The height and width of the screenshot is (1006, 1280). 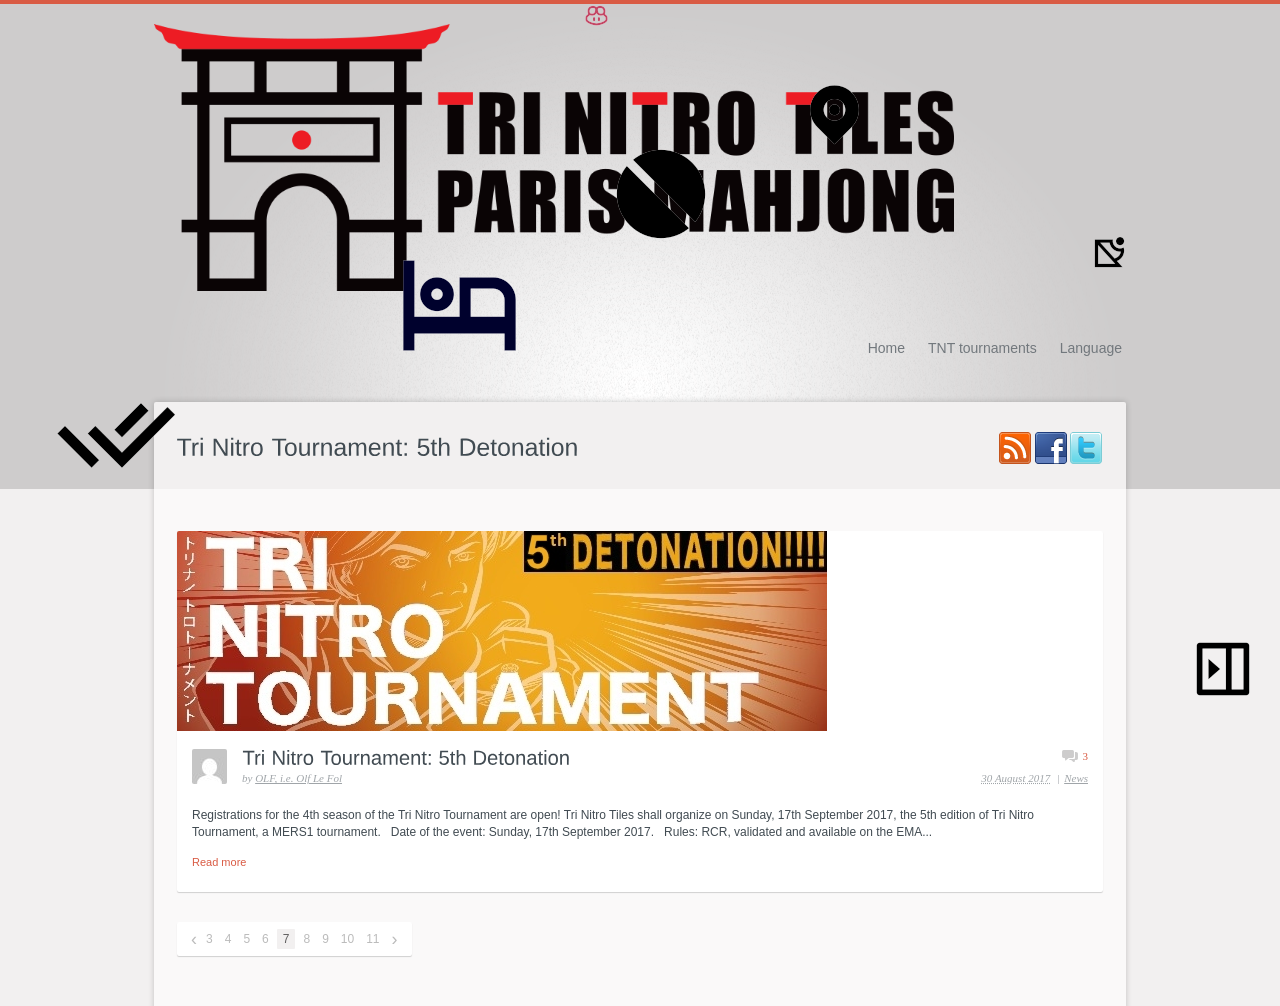 I want to click on indicates a blocked or restricted action, so click(x=661, y=194).